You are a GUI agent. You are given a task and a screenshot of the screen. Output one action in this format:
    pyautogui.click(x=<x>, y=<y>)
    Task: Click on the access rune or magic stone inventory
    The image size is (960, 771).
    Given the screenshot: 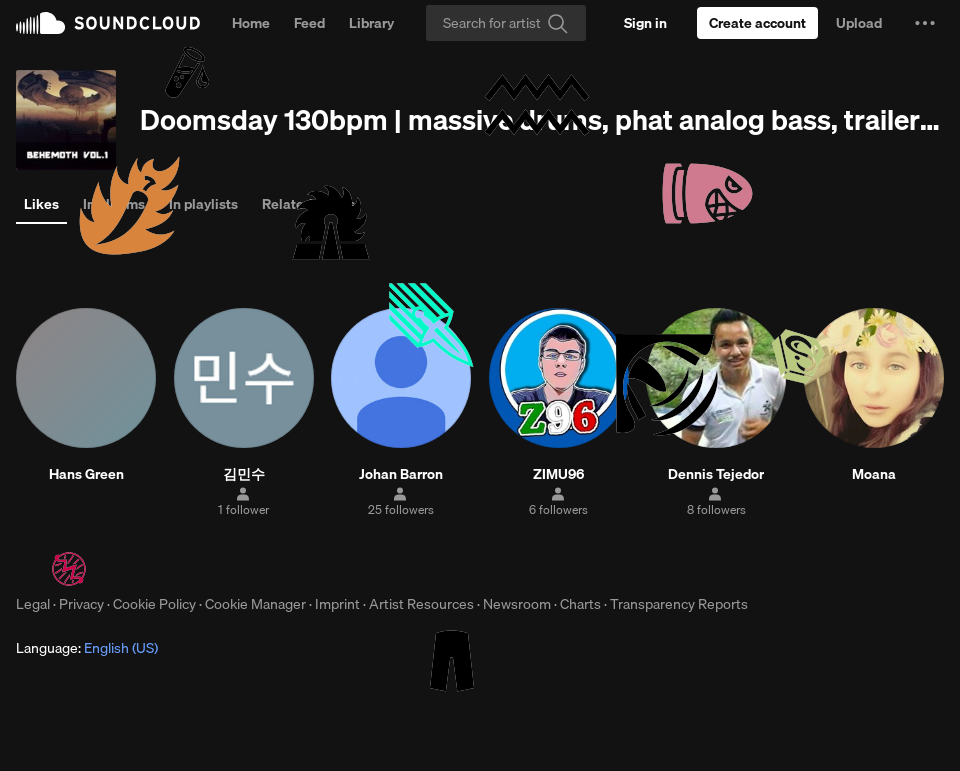 What is the action you would take?
    pyautogui.click(x=797, y=356)
    